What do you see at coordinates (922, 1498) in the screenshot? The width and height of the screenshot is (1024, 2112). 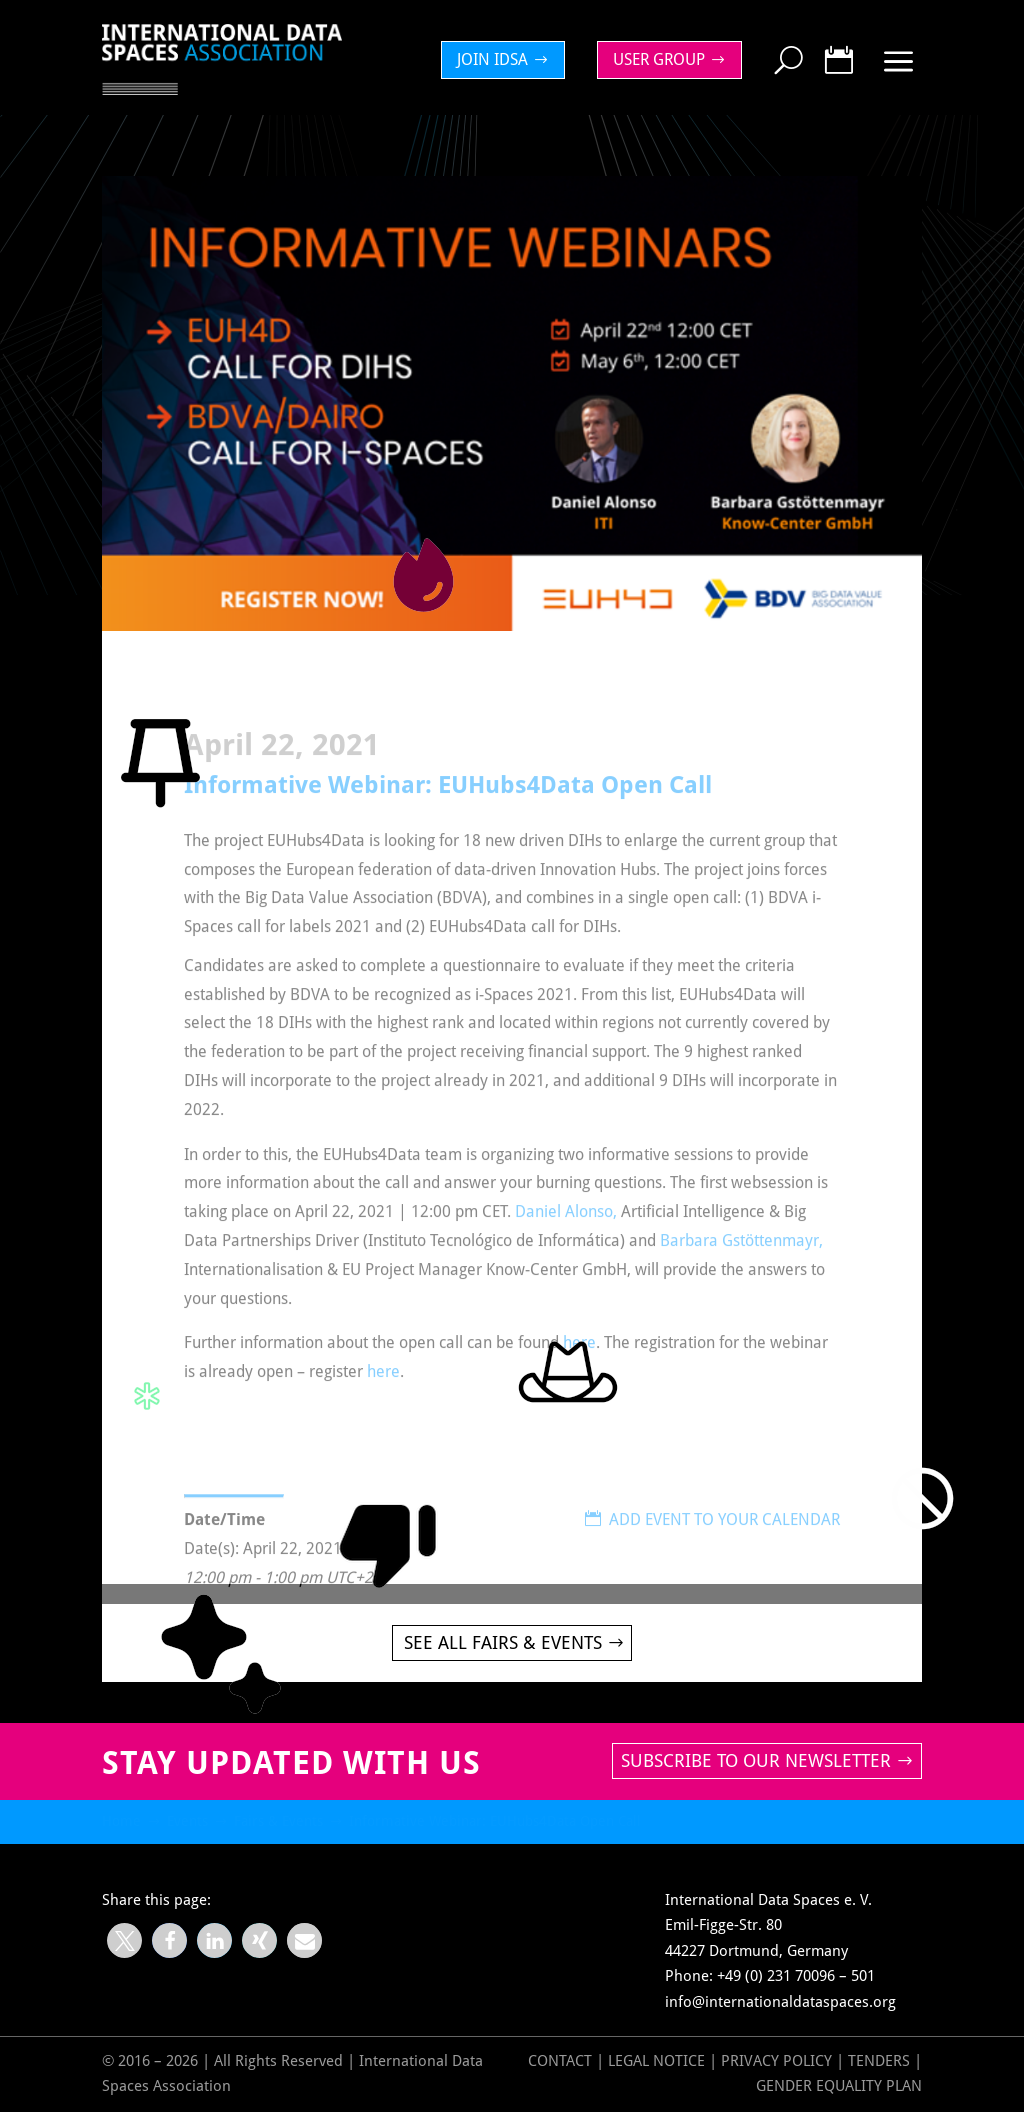 I see `indicates a blocked or prohibited action` at bounding box center [922, 1498].